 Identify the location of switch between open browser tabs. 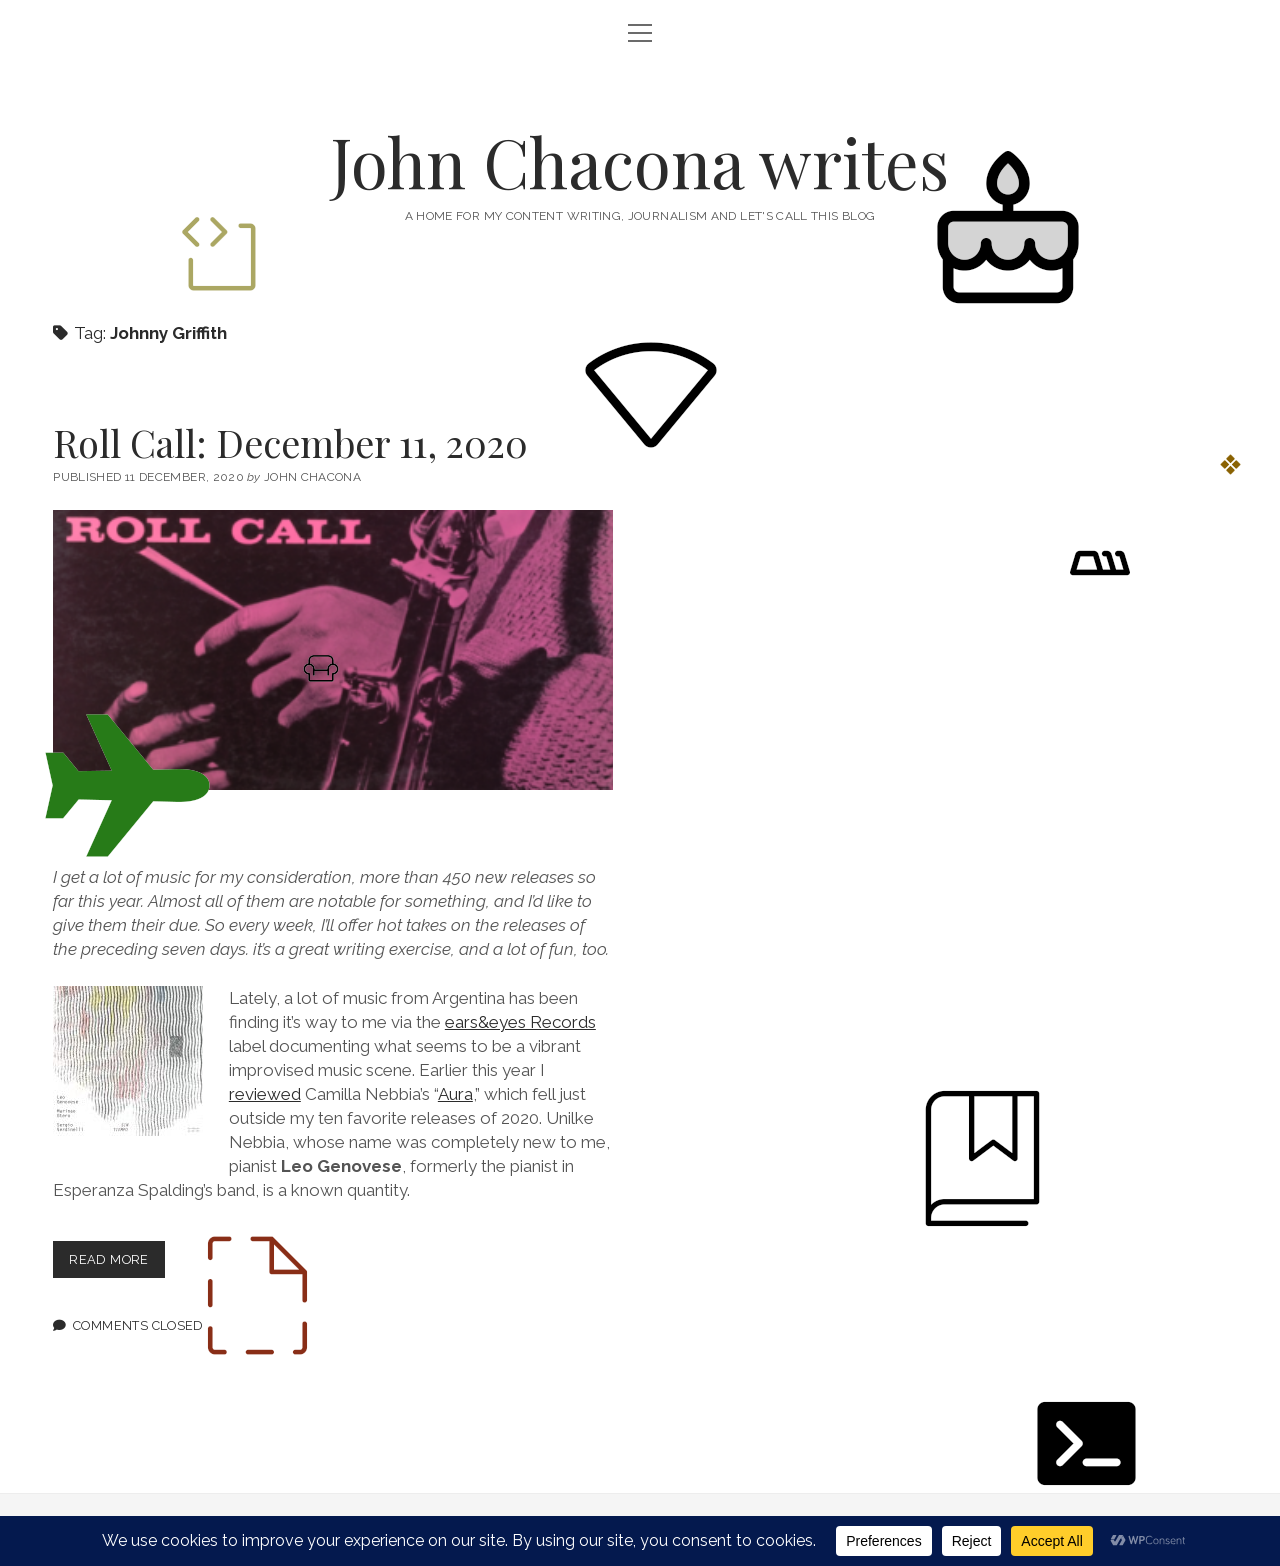
(1100, 563).